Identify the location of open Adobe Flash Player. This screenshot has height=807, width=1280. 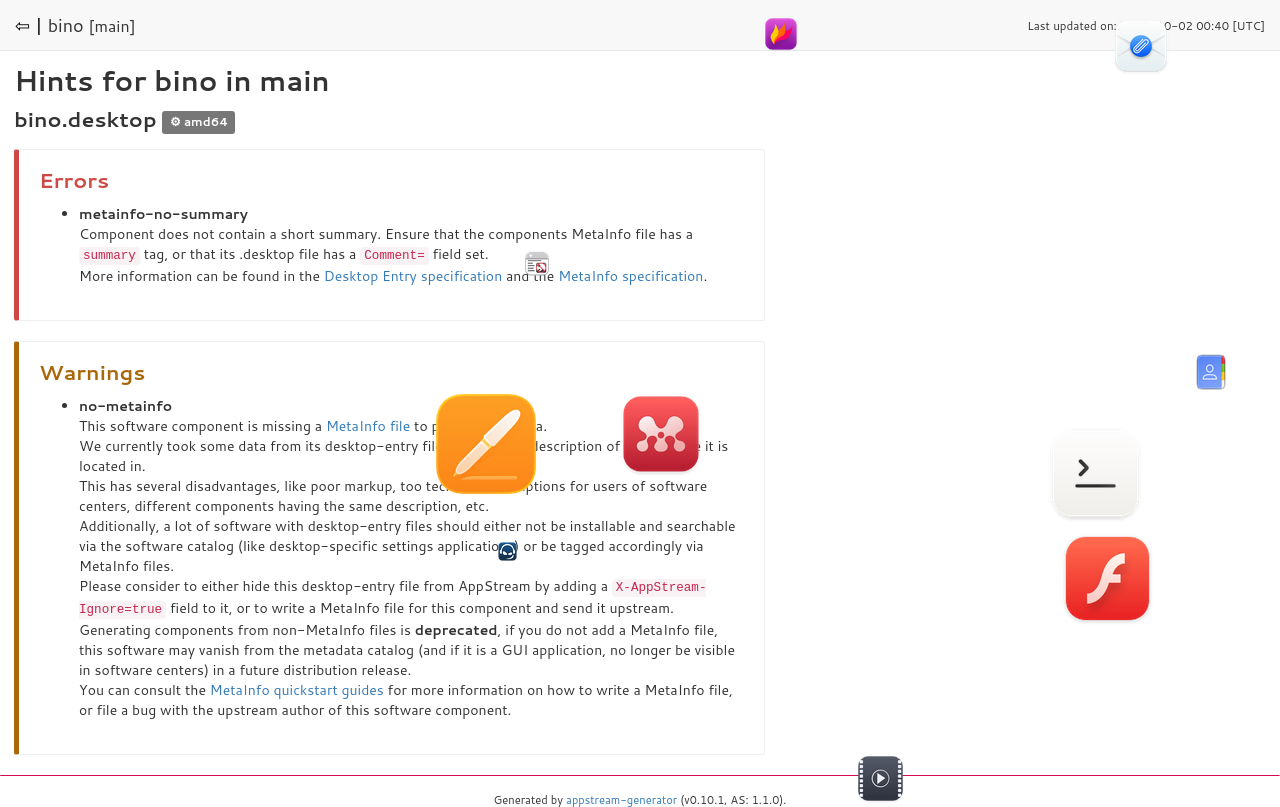
(1107, 578).